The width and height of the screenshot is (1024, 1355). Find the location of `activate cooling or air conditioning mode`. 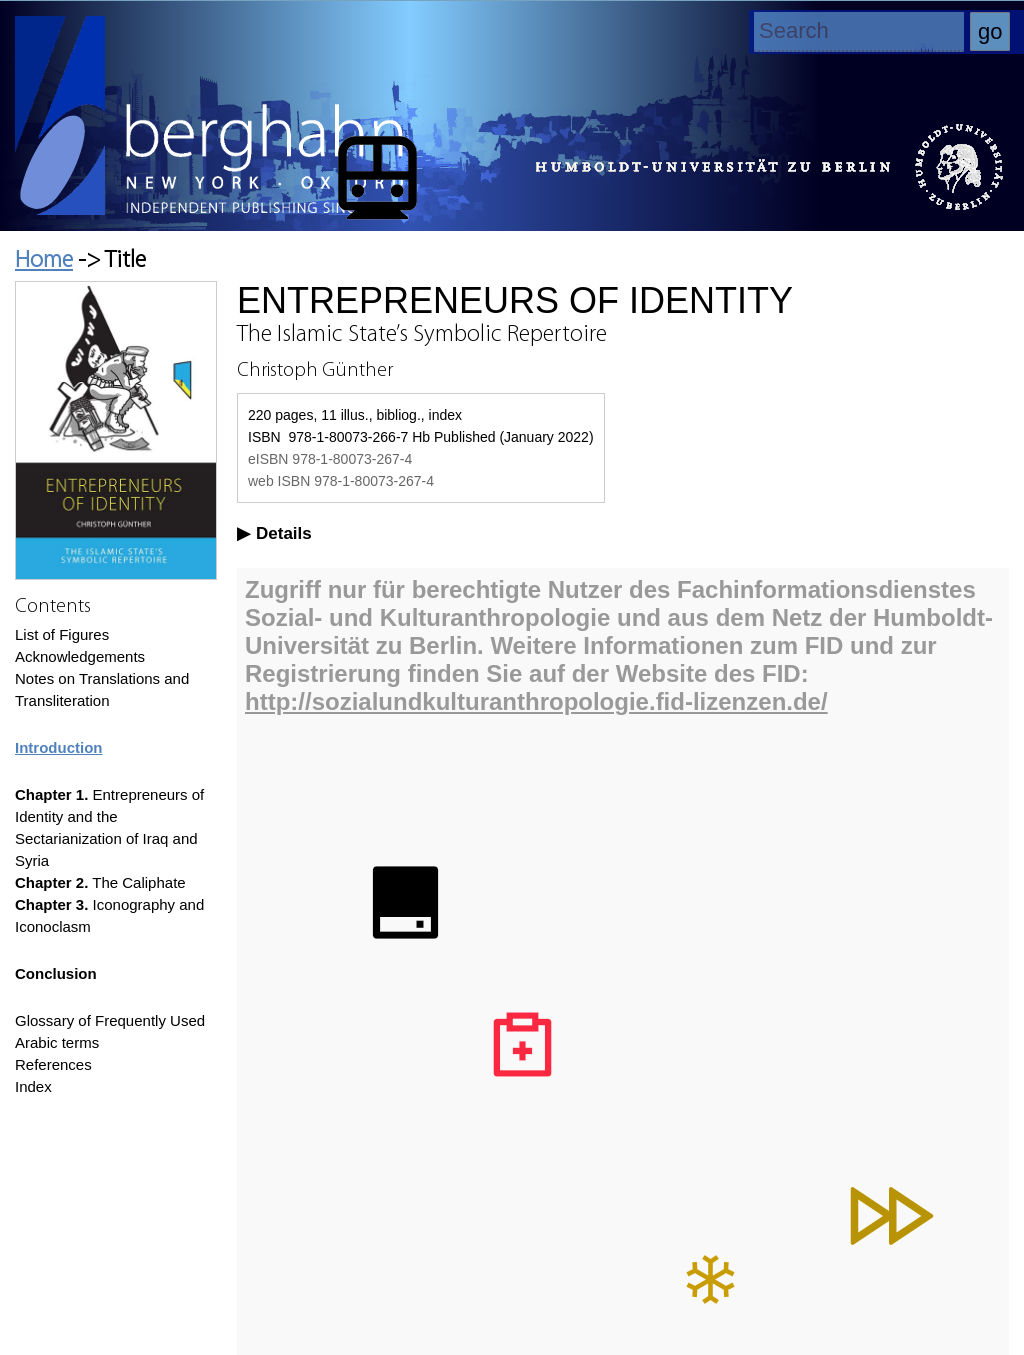

activate cooling or air conditioning mode is located at coordinates (710, 1279).